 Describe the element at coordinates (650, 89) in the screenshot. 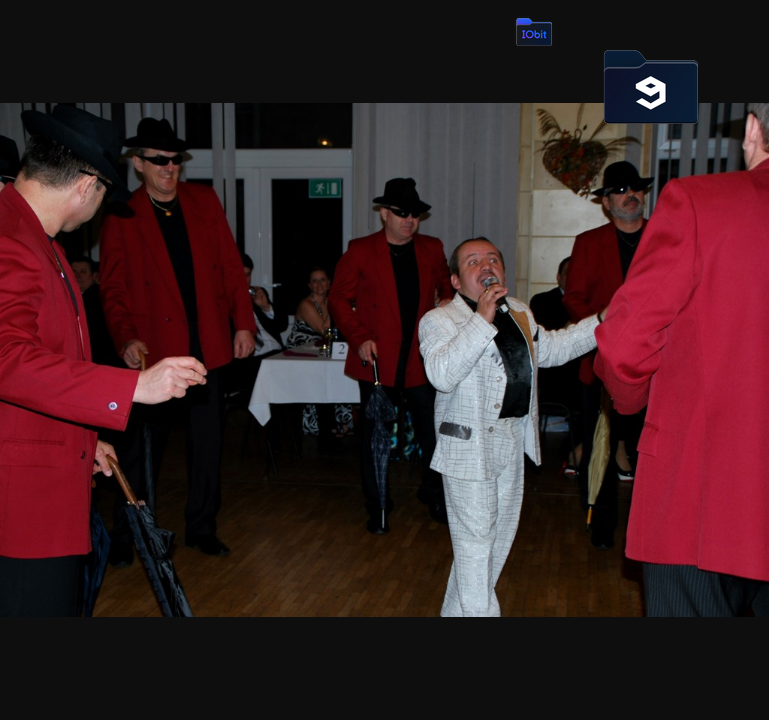

I see `open 9GAG downloads folder` at that location.